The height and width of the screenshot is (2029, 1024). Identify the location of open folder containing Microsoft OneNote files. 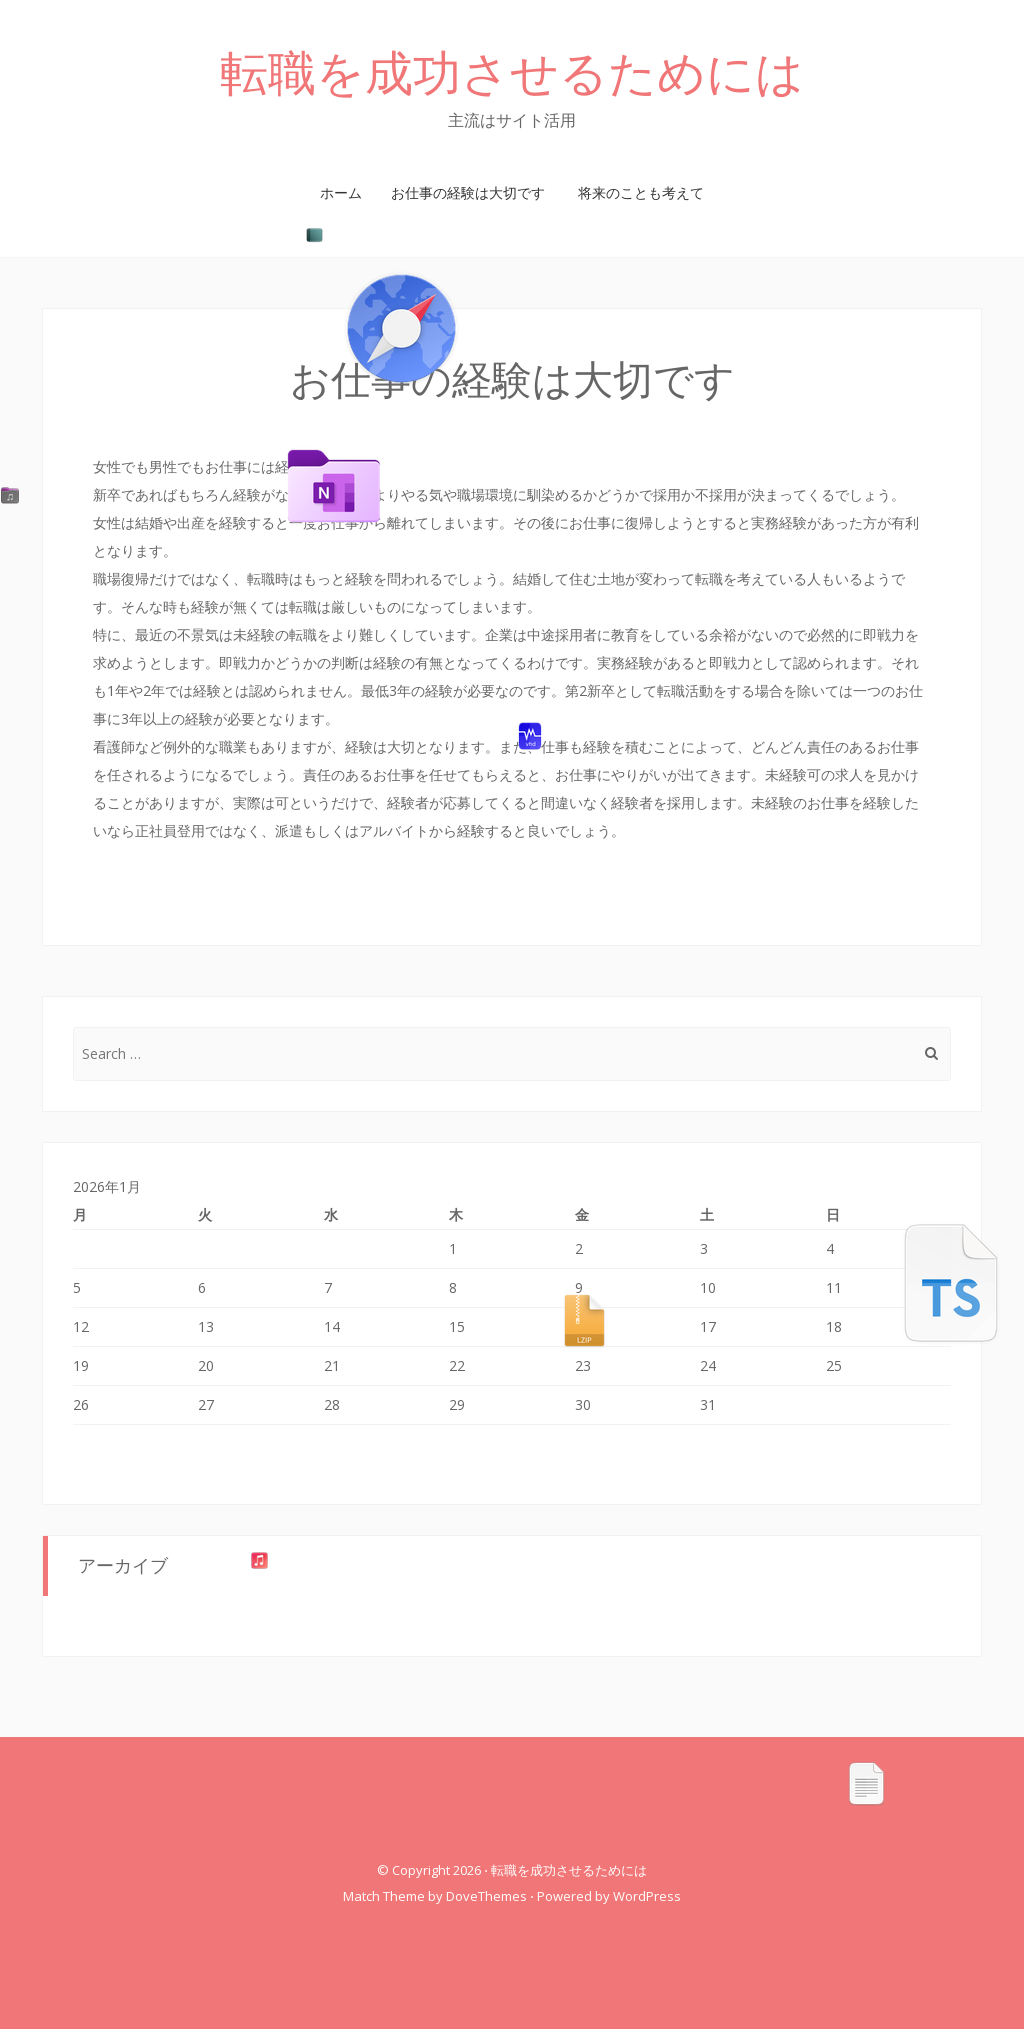
(333, 488).